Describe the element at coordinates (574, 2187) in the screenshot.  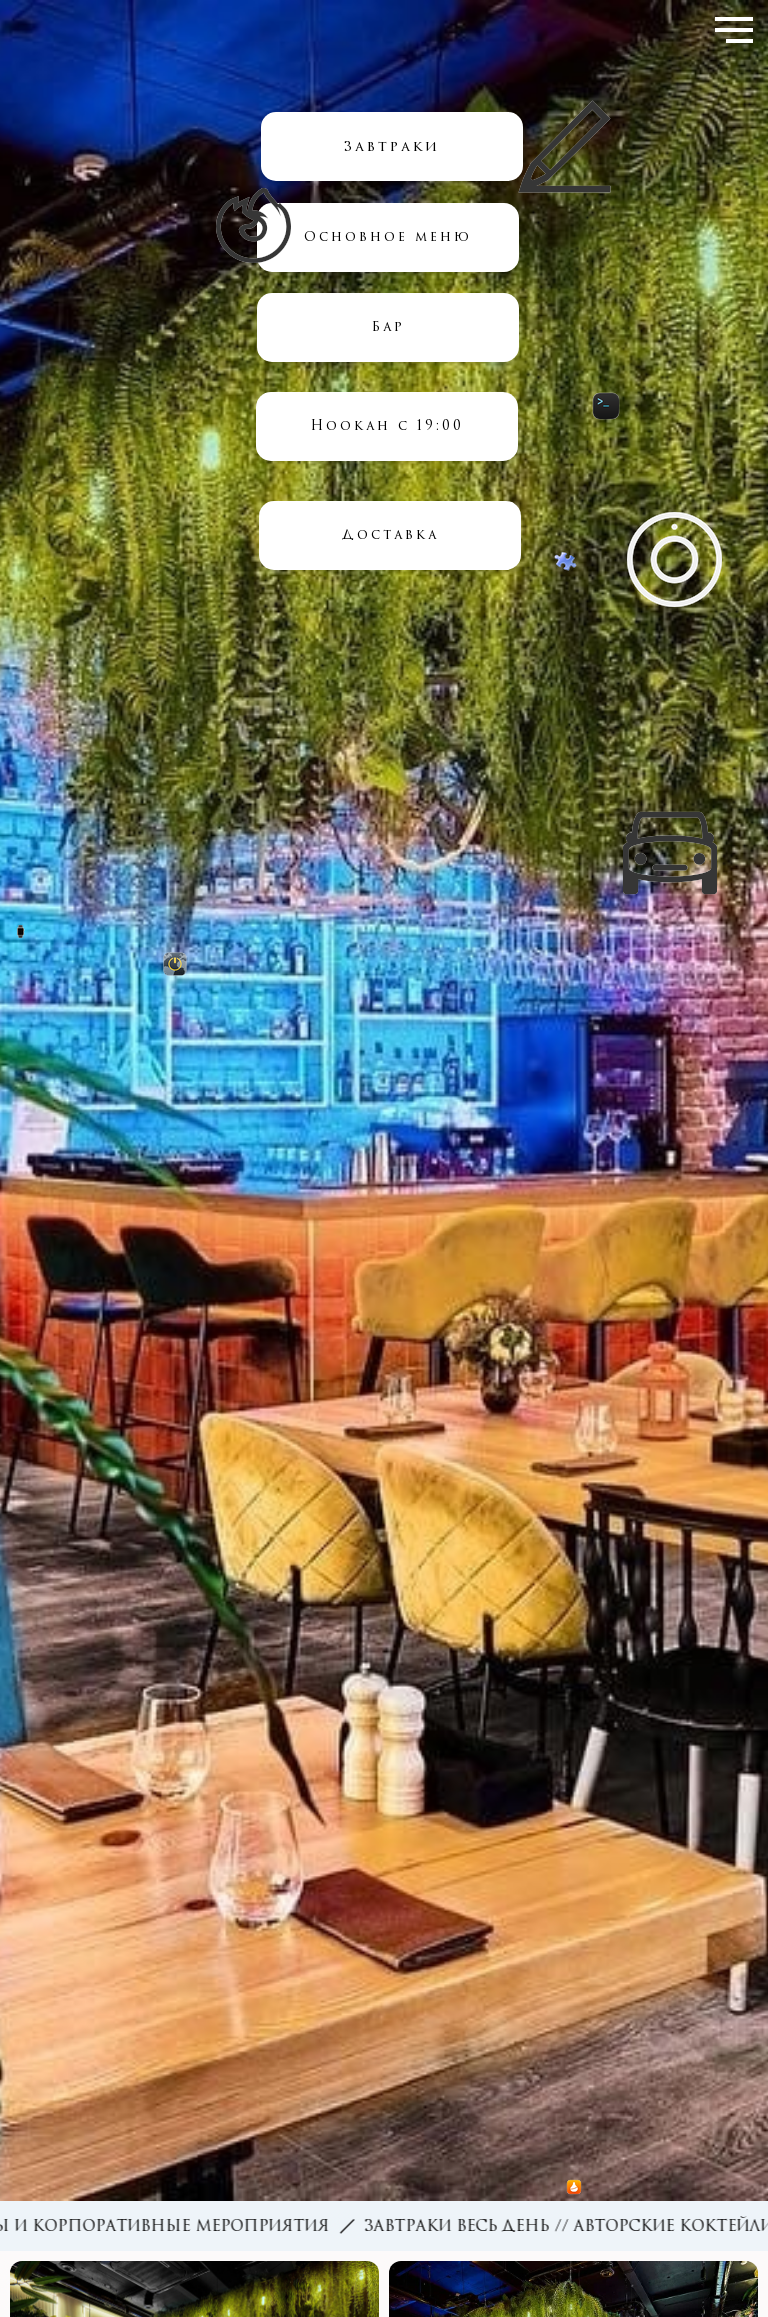
I see `open Giara Reddit client app` at that location.